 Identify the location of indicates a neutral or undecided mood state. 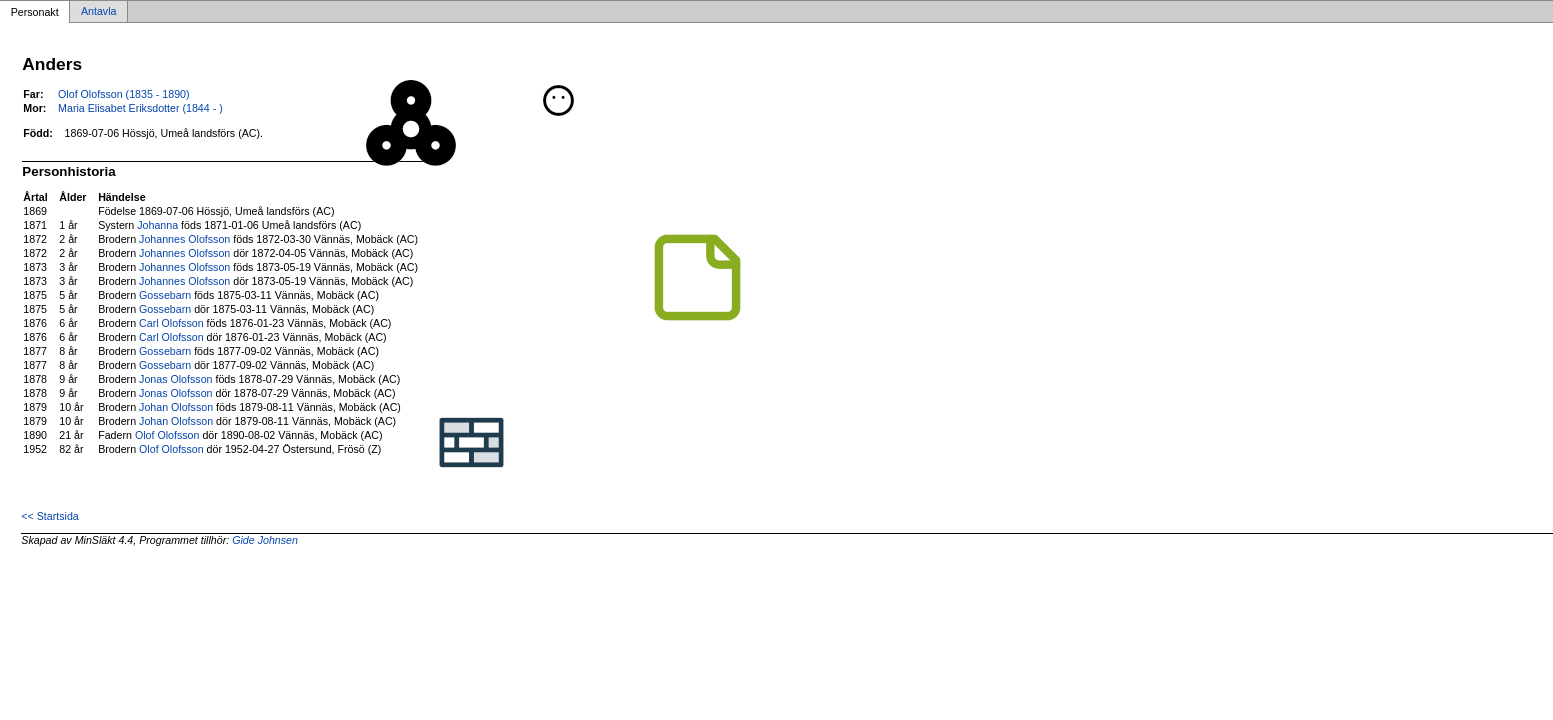
(558, 100).